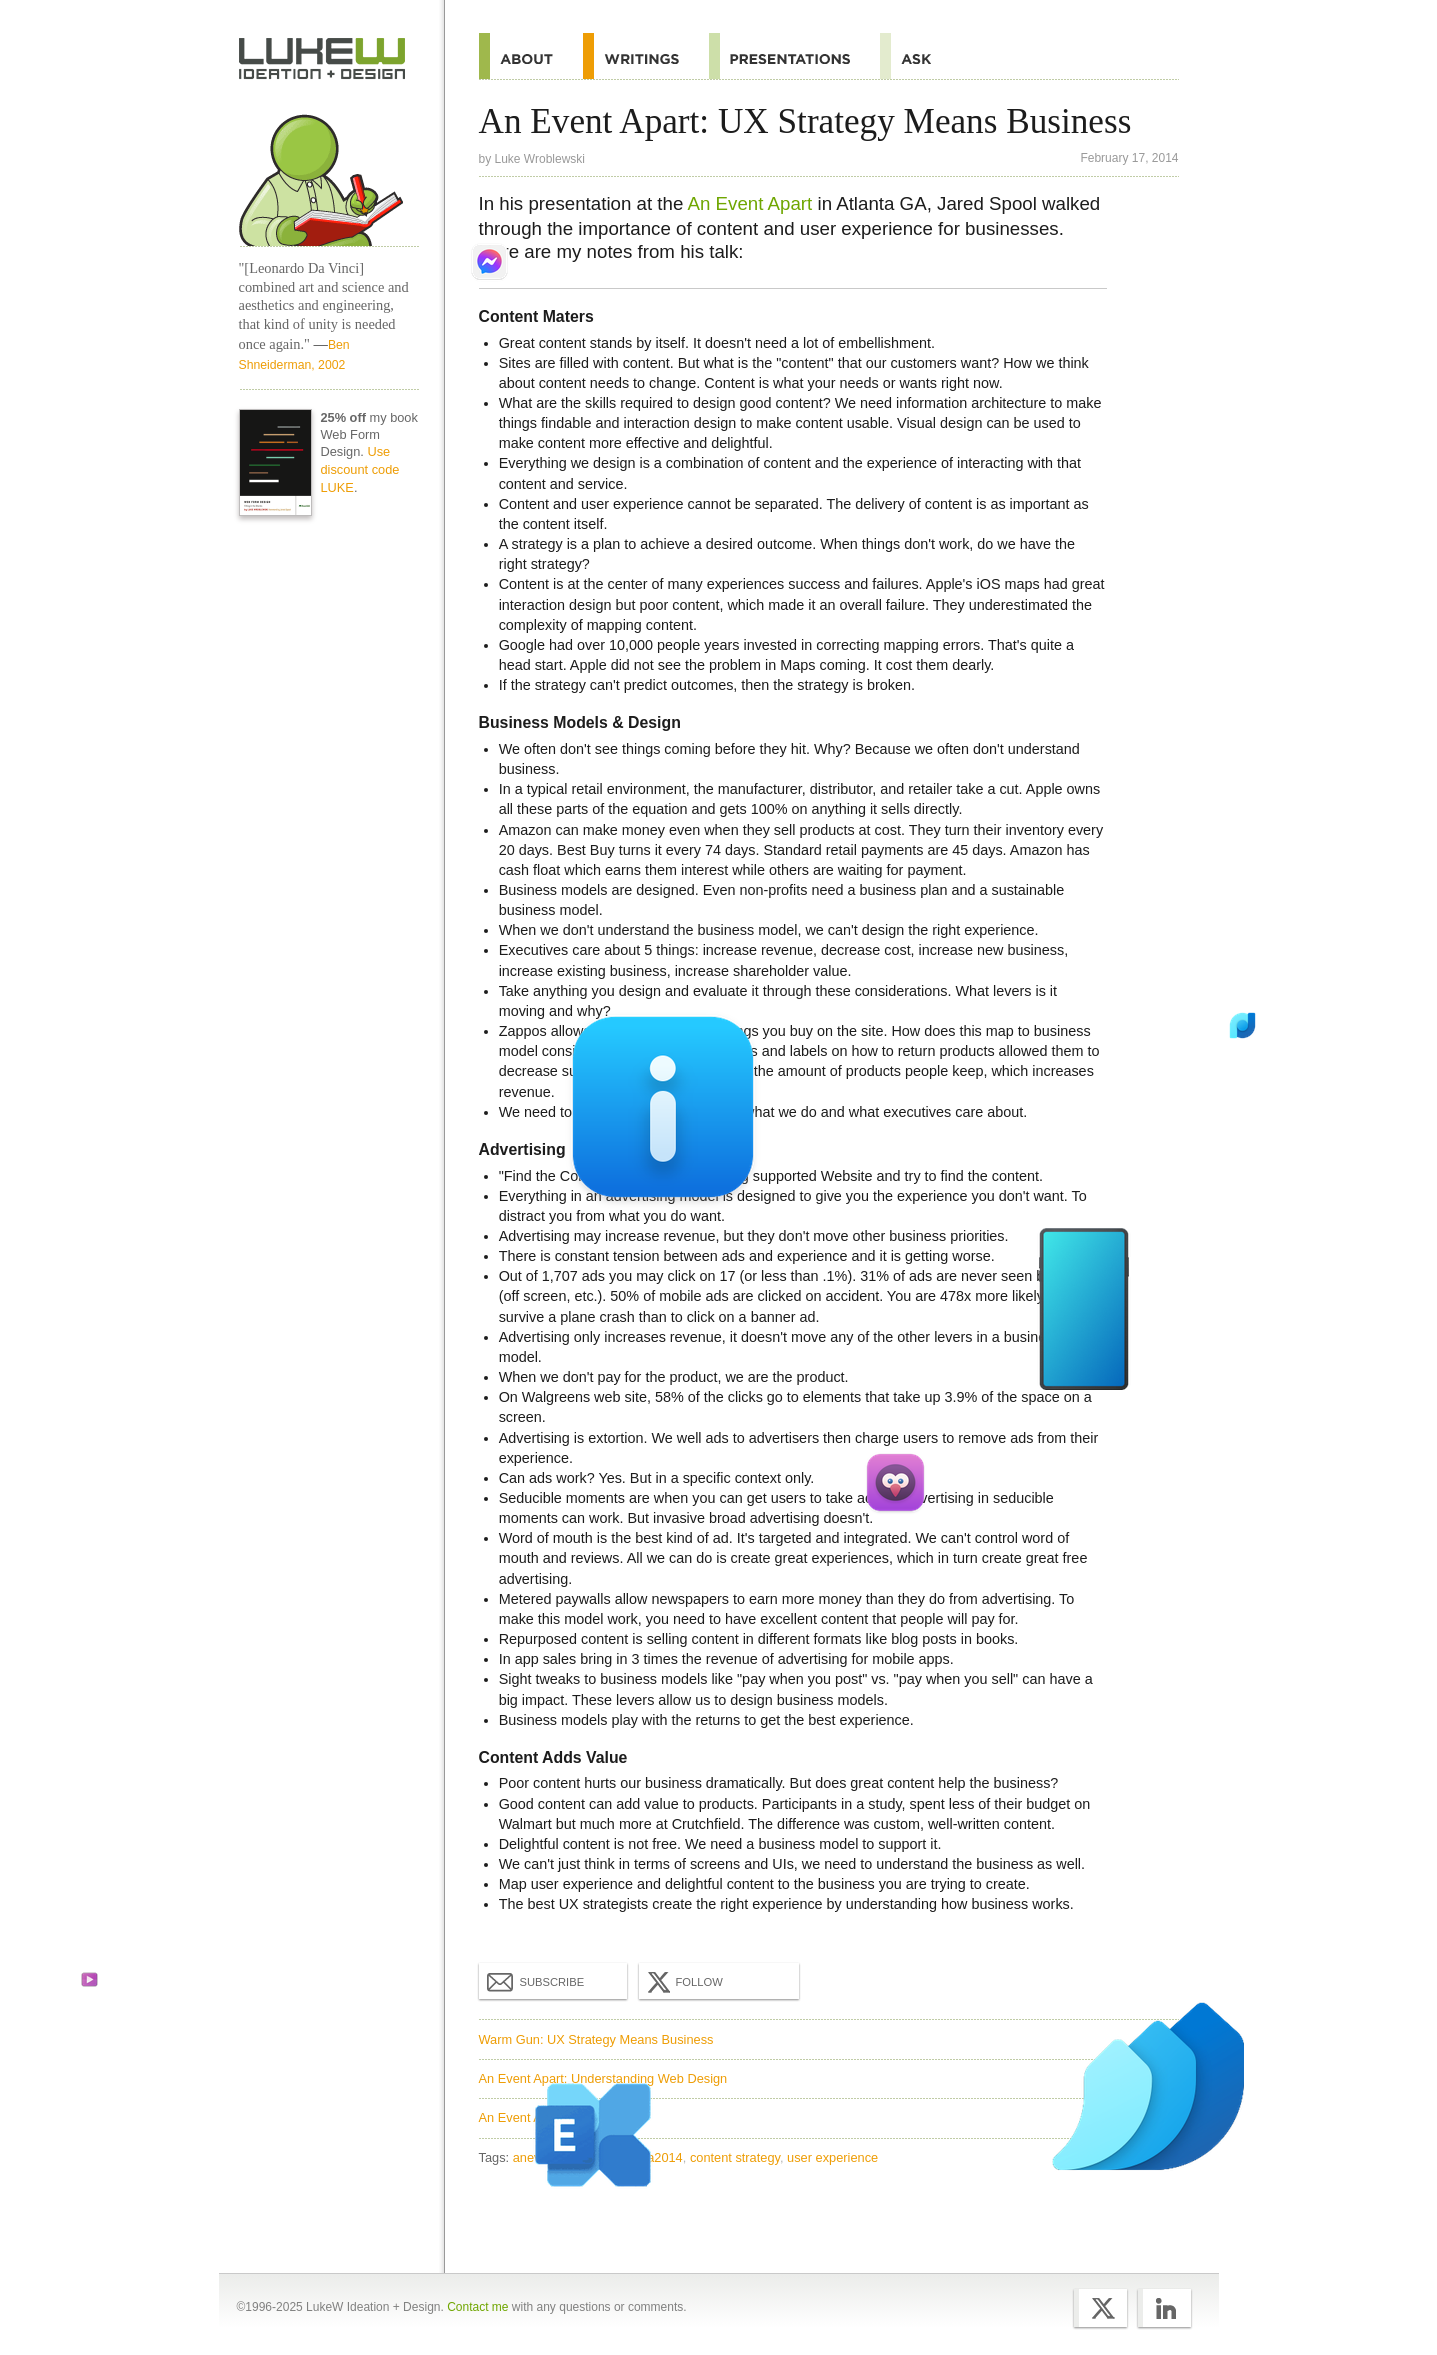 This screenshot has height=2355, width=1437. Describe the element at coordinates (895, 1482) in the screenshot. I see `open cawbird twitter client` at that location.